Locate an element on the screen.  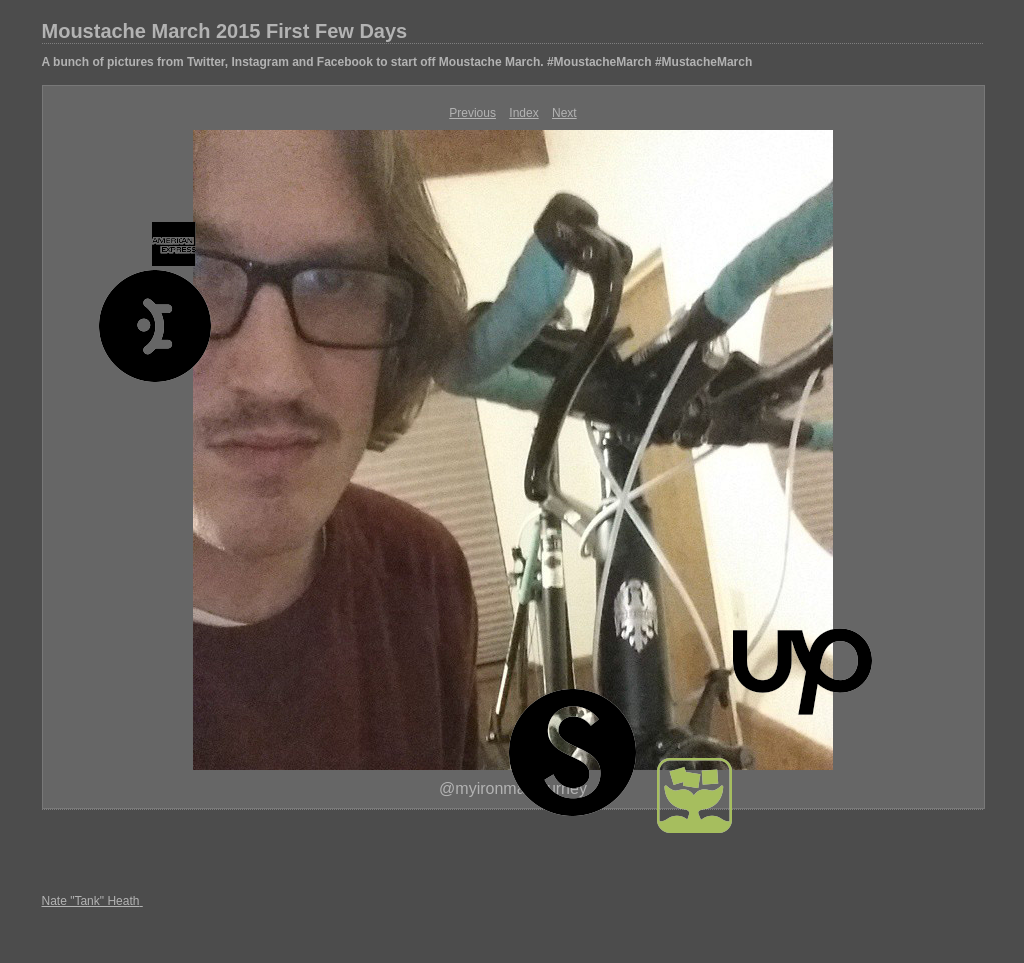
swiper javascript library logo is located at coordinates (572, 752).